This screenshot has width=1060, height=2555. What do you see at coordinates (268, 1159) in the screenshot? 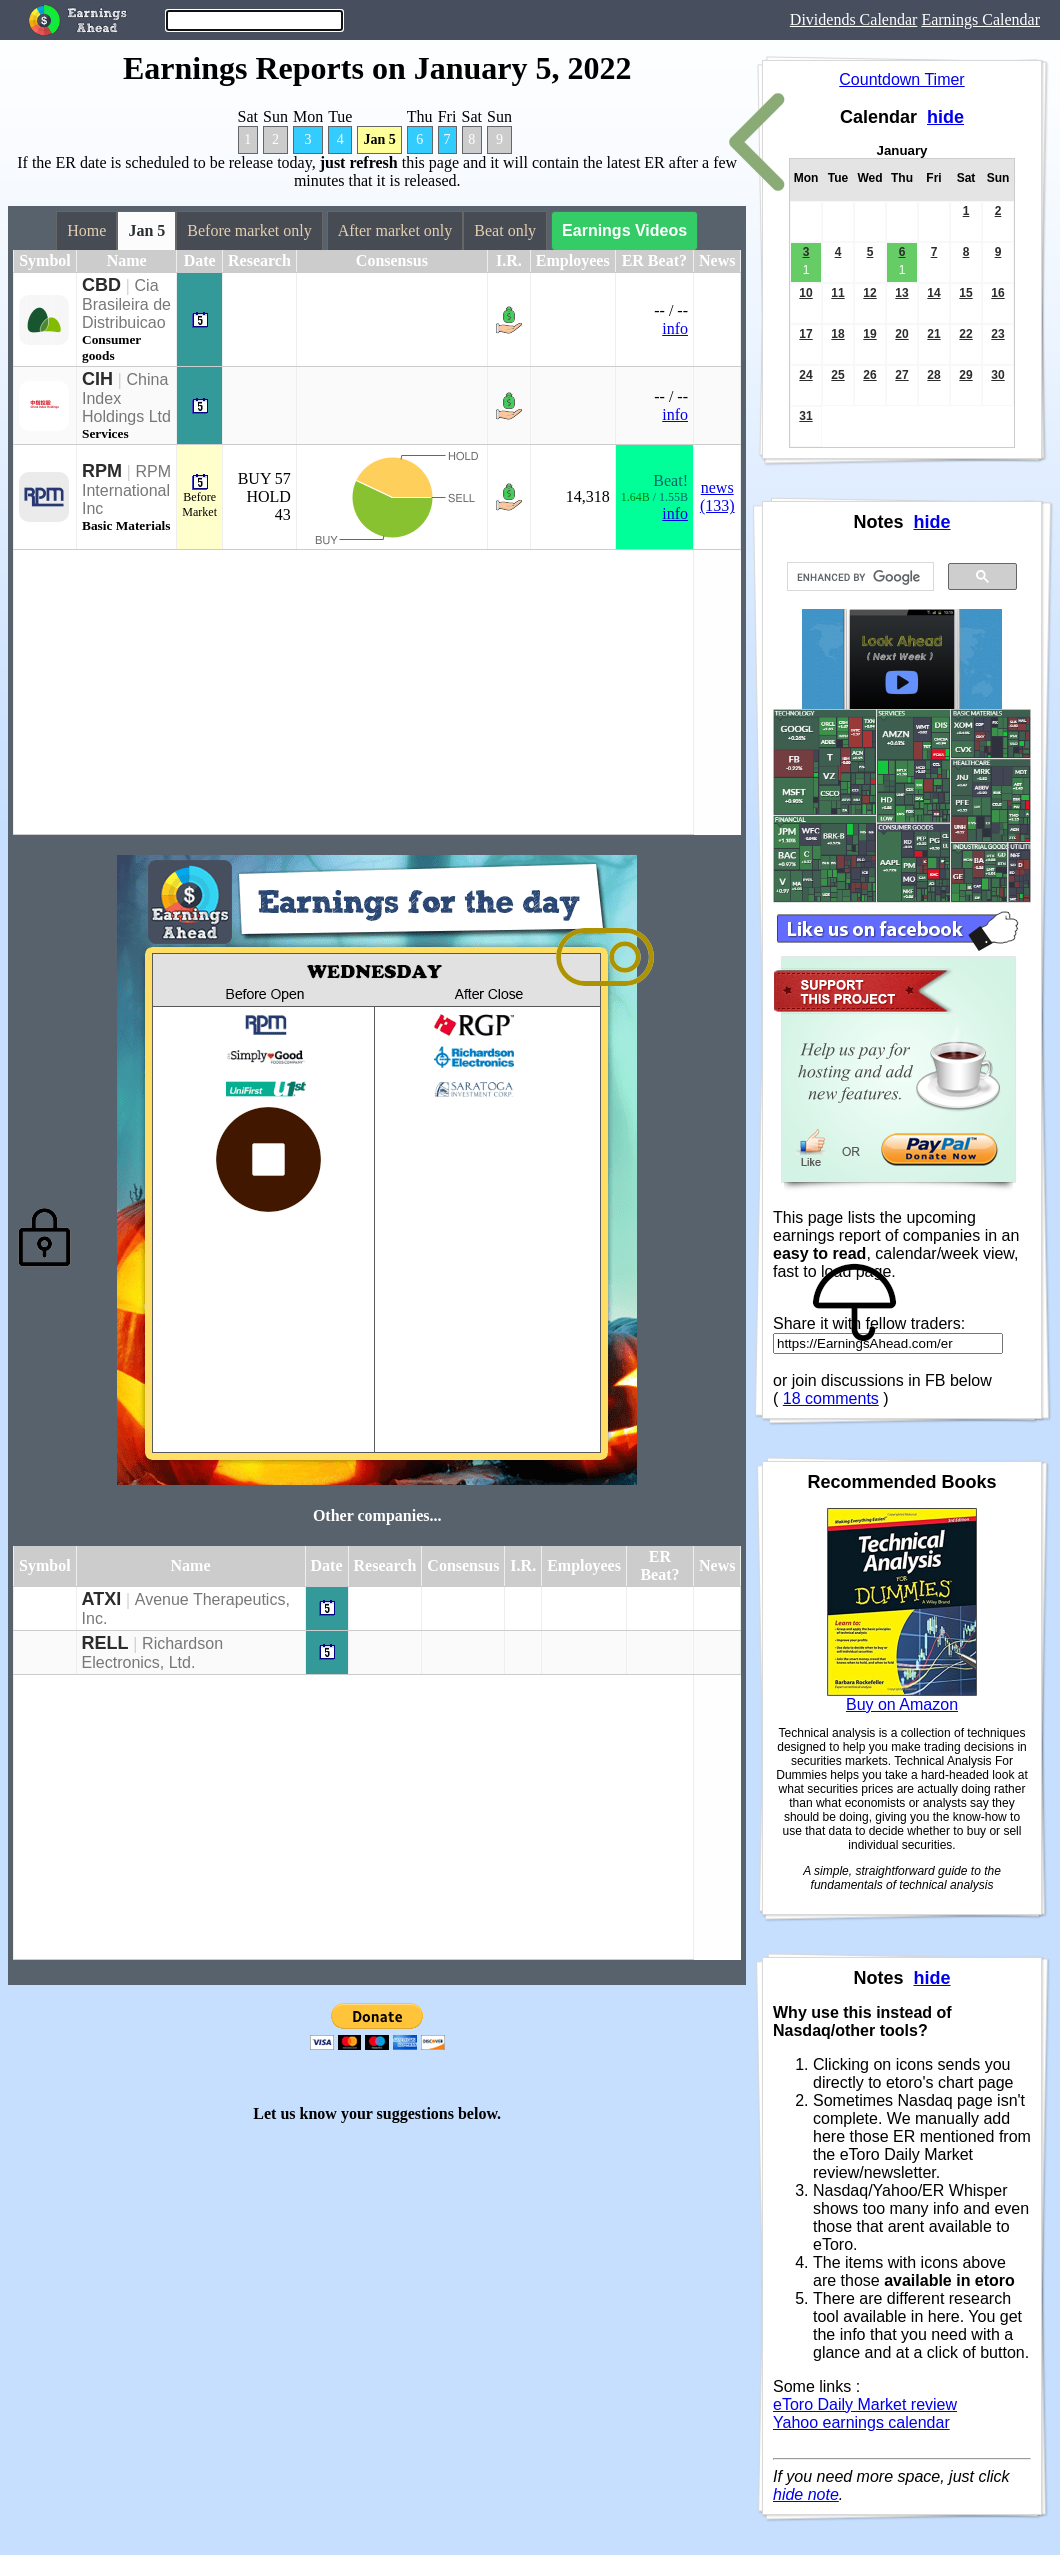
I see `stop media playback` at bounding box center [268, 1159].